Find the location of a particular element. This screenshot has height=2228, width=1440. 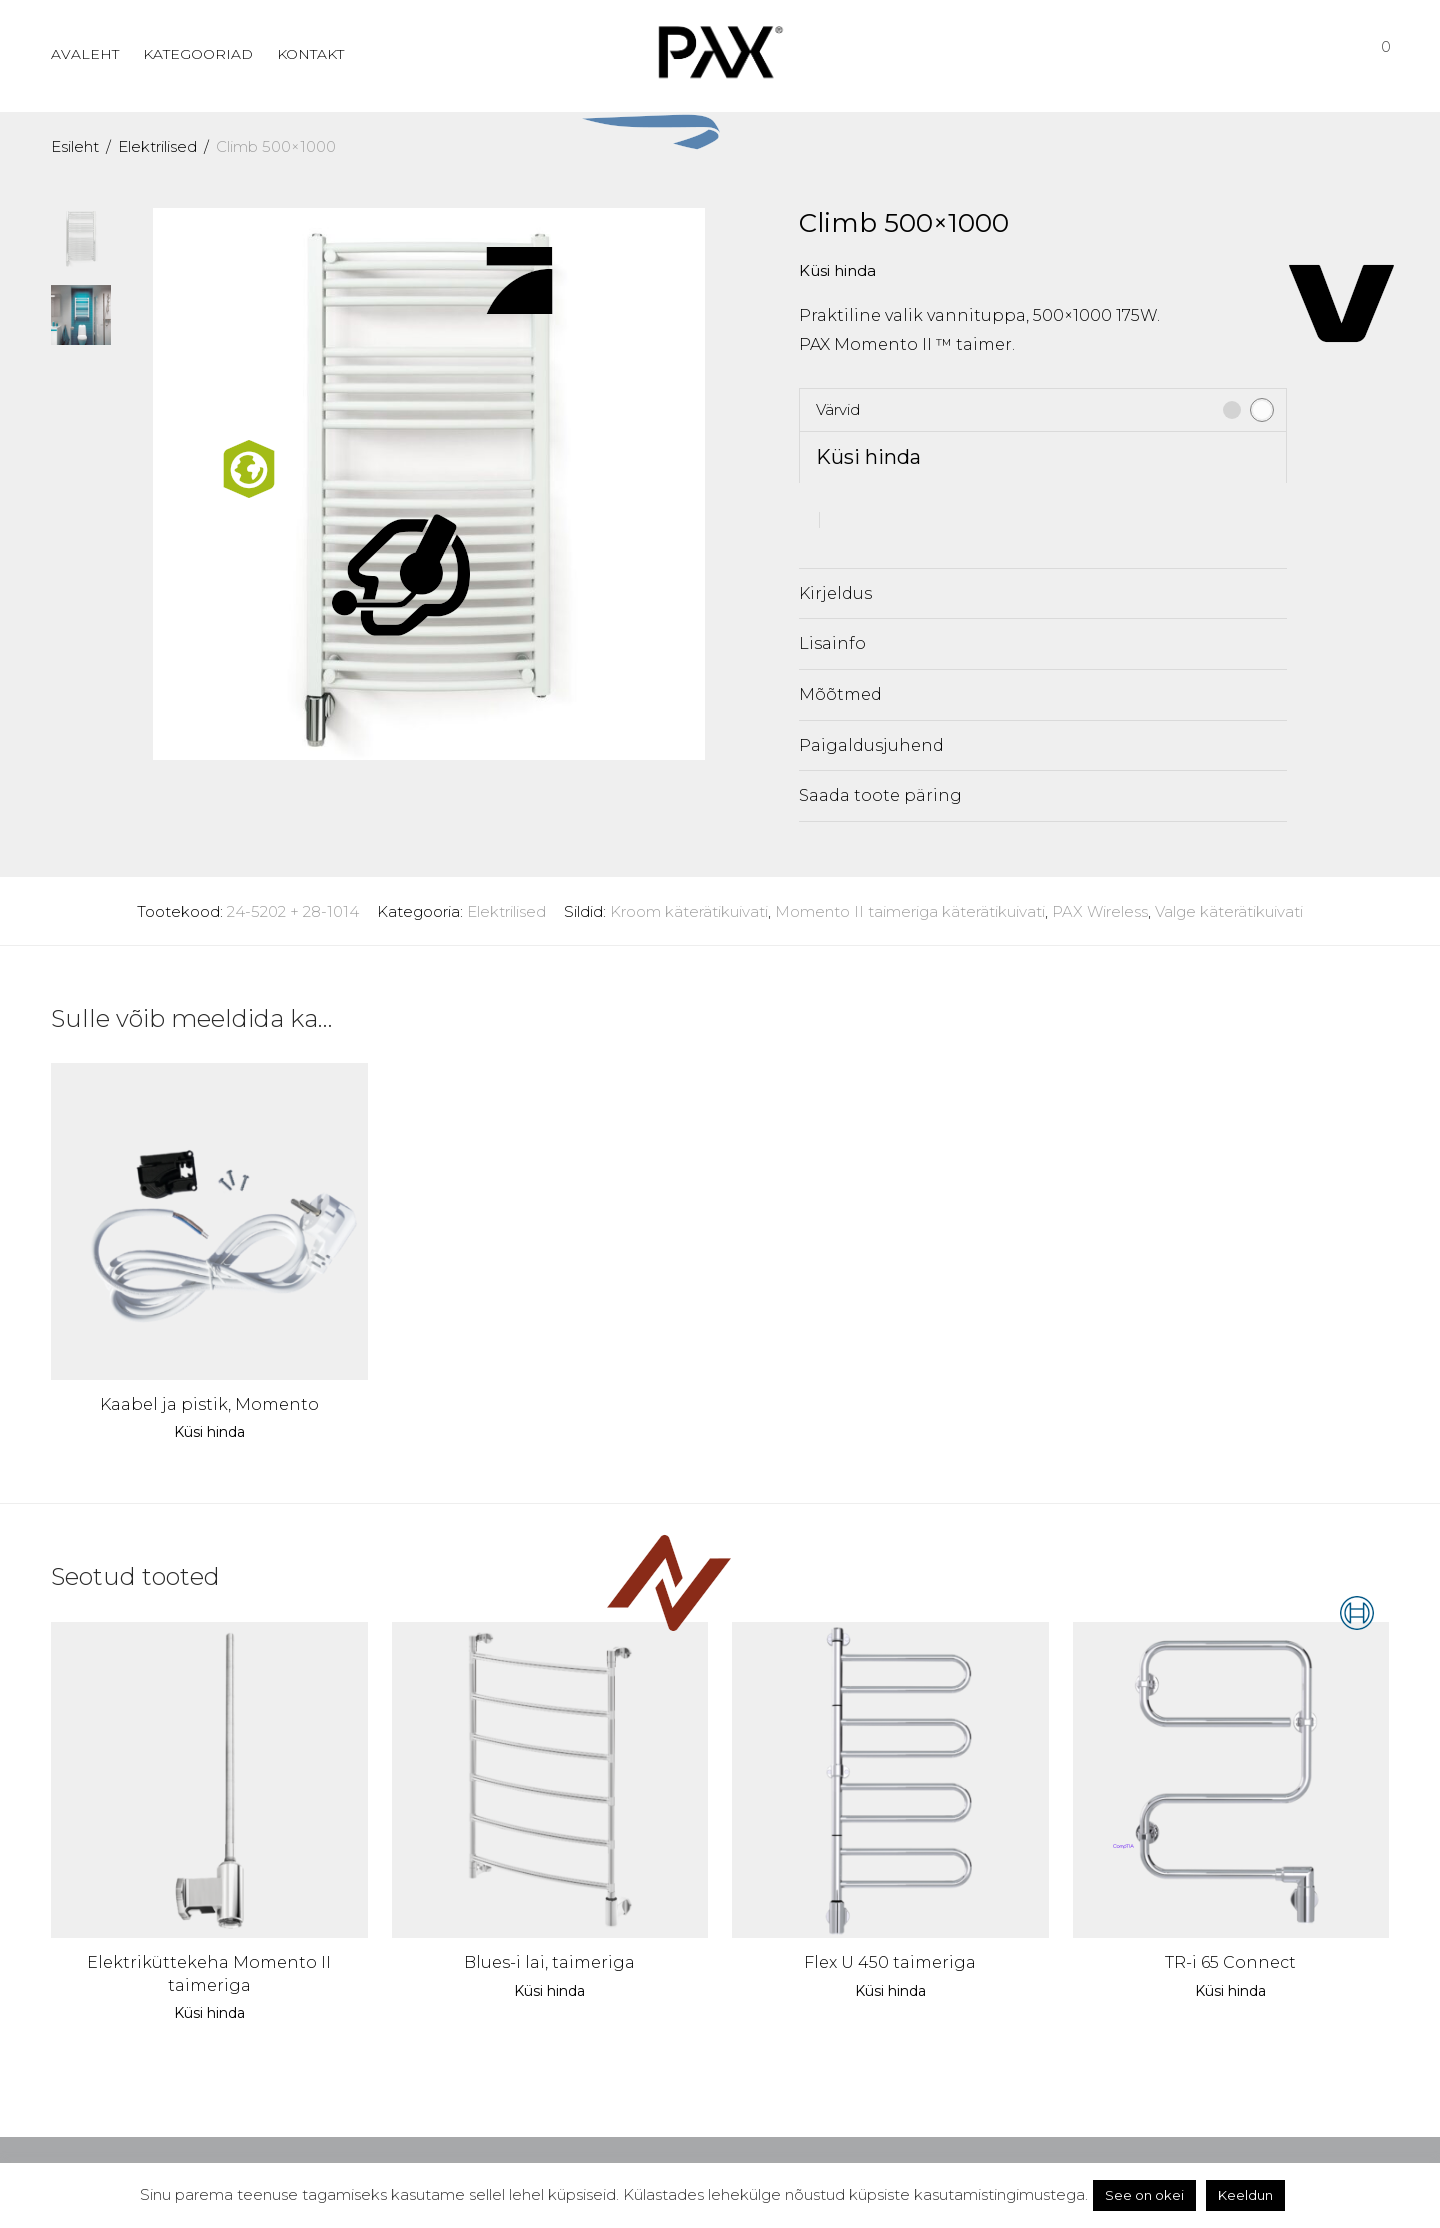

ProSieben German TV channel logo is located at coordinates (519, 280).